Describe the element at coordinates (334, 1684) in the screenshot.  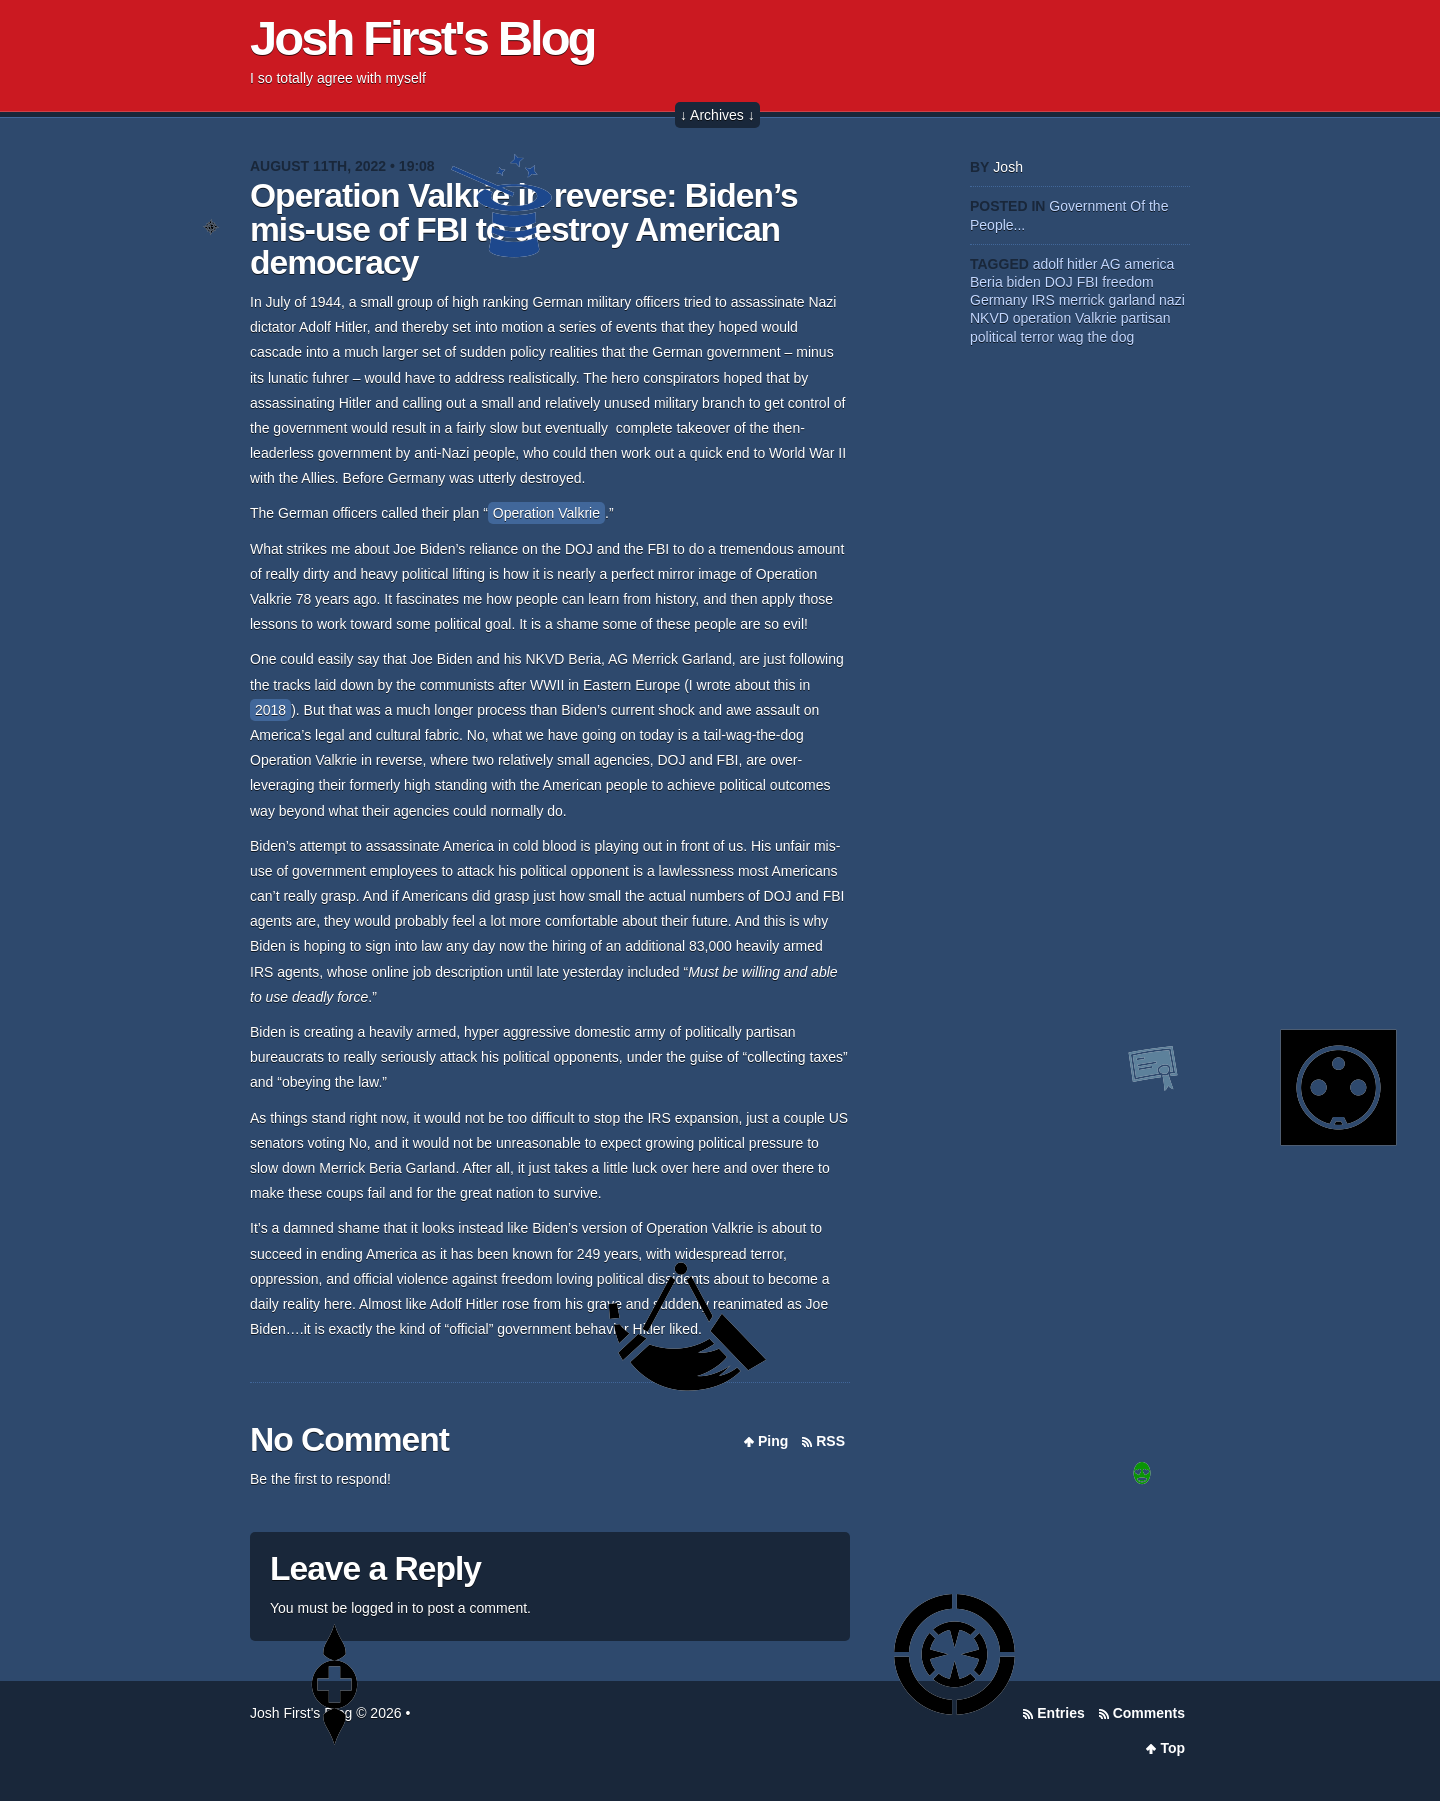
I see `indicates player has reached level two status` at that location.